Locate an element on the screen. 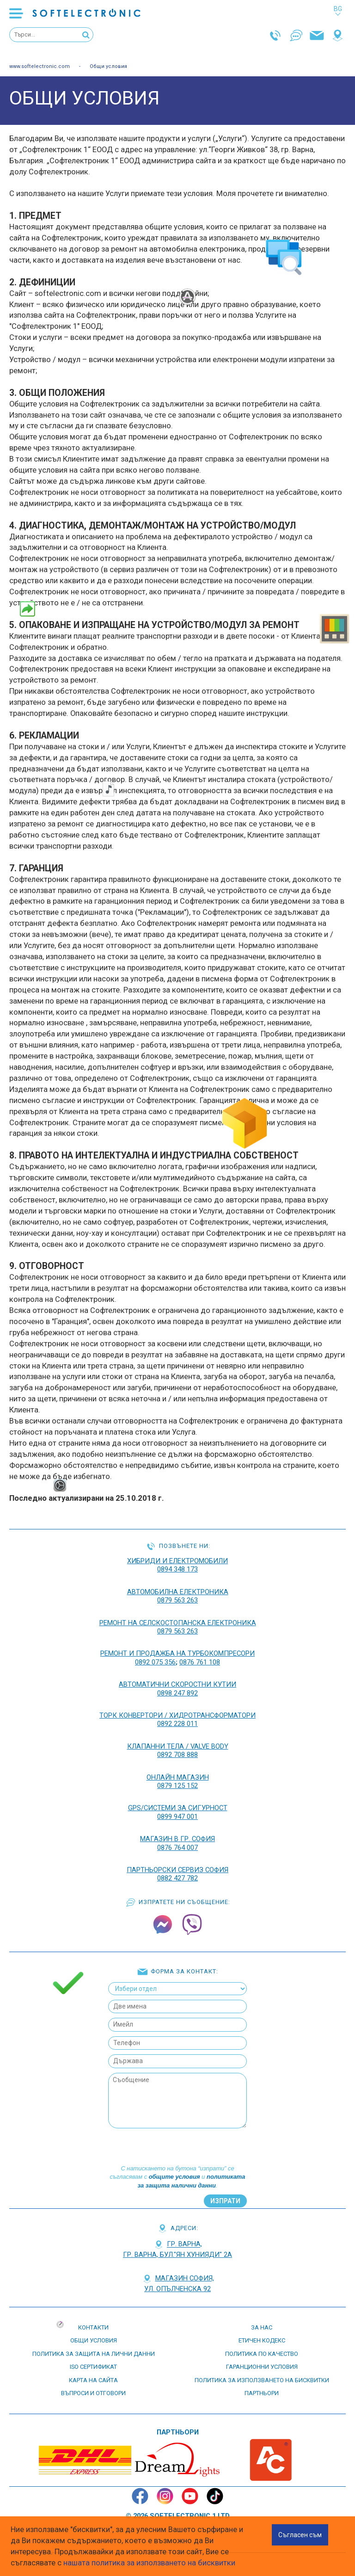 Image resolution: width=355 pixels, height=2576 pixels. import data or files into an application is located at coordinates (245, 1123).